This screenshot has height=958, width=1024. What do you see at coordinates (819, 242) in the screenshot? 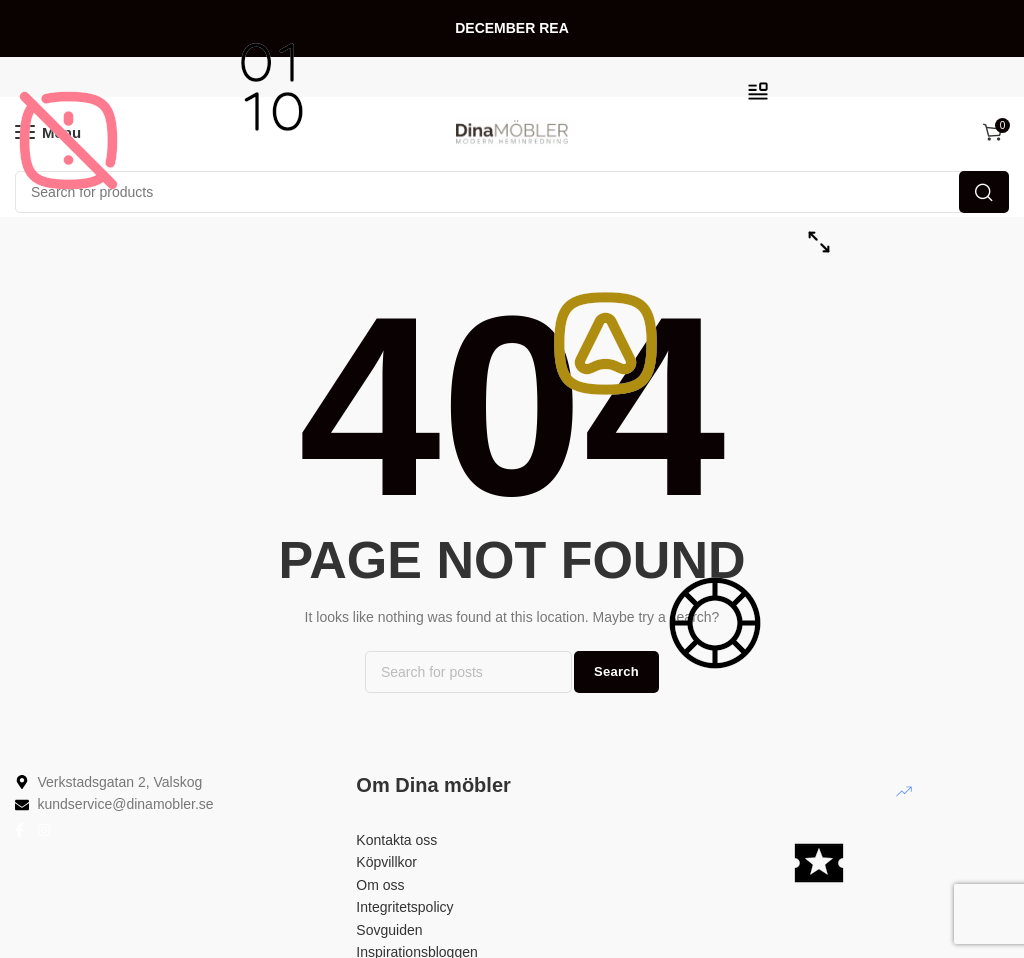
I see `expand to fullscreen mode` at bounding box center [819, 242].